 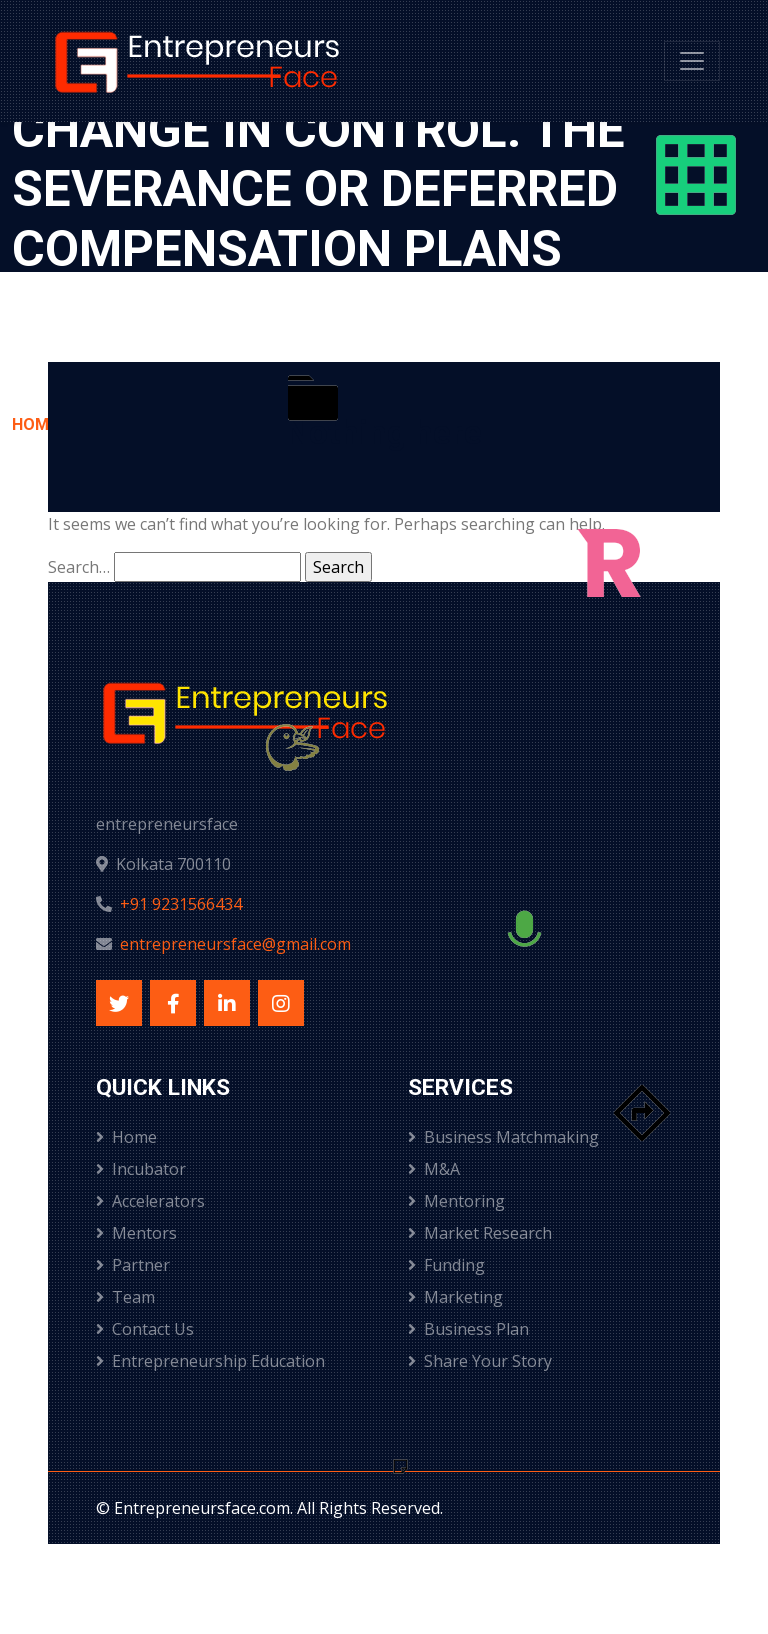 What do you see at coordinates (313, 398) in the screenshot?
I see `open folder to view files` at bounding box center [313, 398].